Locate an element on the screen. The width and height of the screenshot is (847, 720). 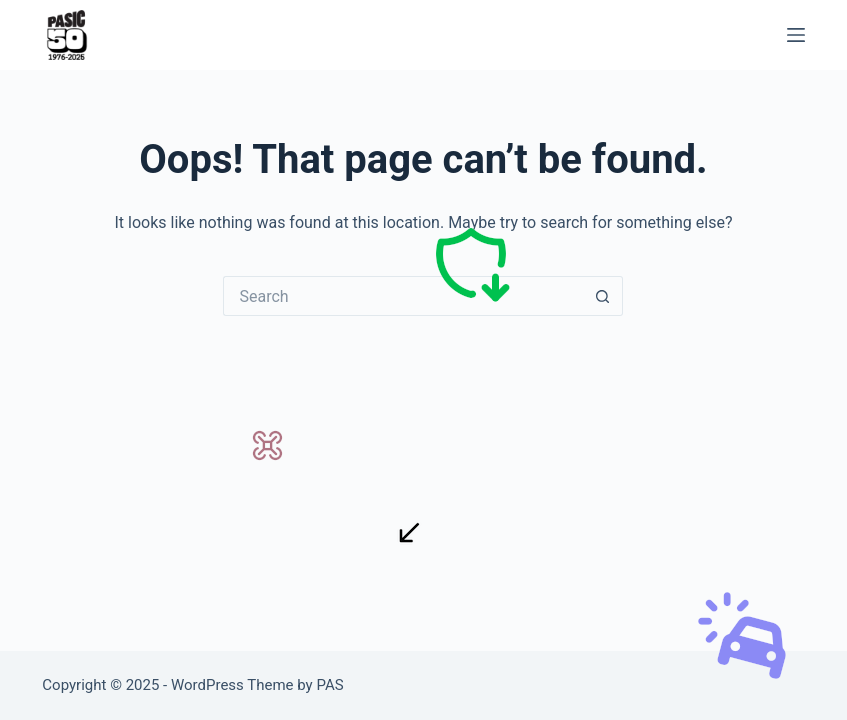
report a car accident or collision is located at coordinates (743, 637).